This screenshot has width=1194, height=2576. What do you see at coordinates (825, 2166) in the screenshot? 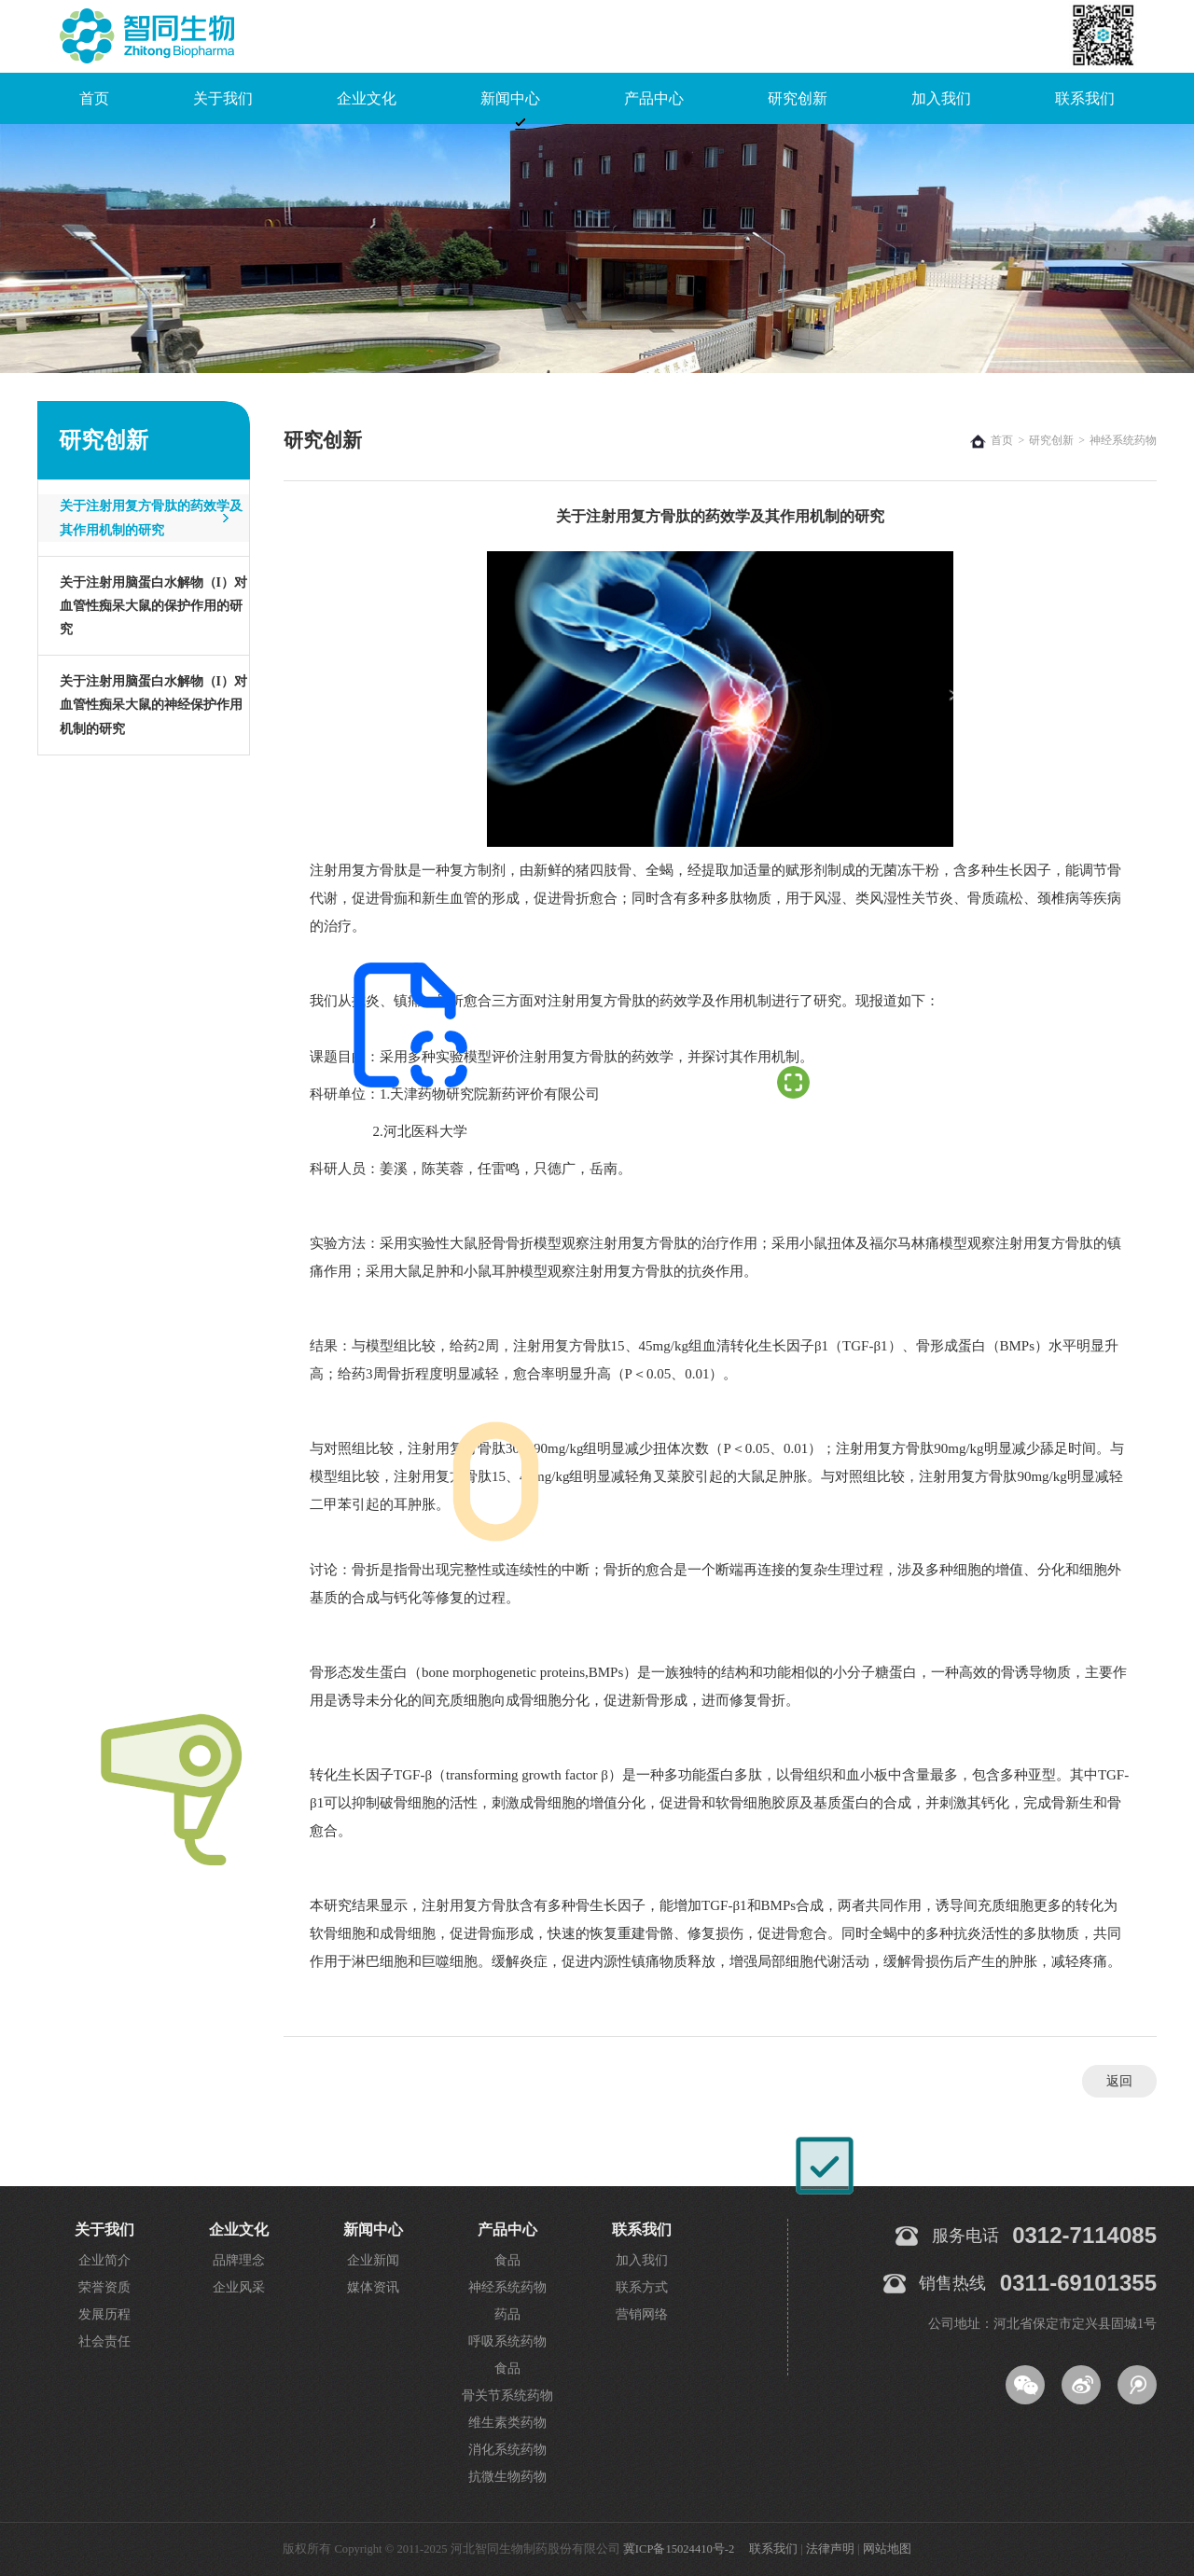
I see `mark task as complete` at bounding box center [825, 2166].